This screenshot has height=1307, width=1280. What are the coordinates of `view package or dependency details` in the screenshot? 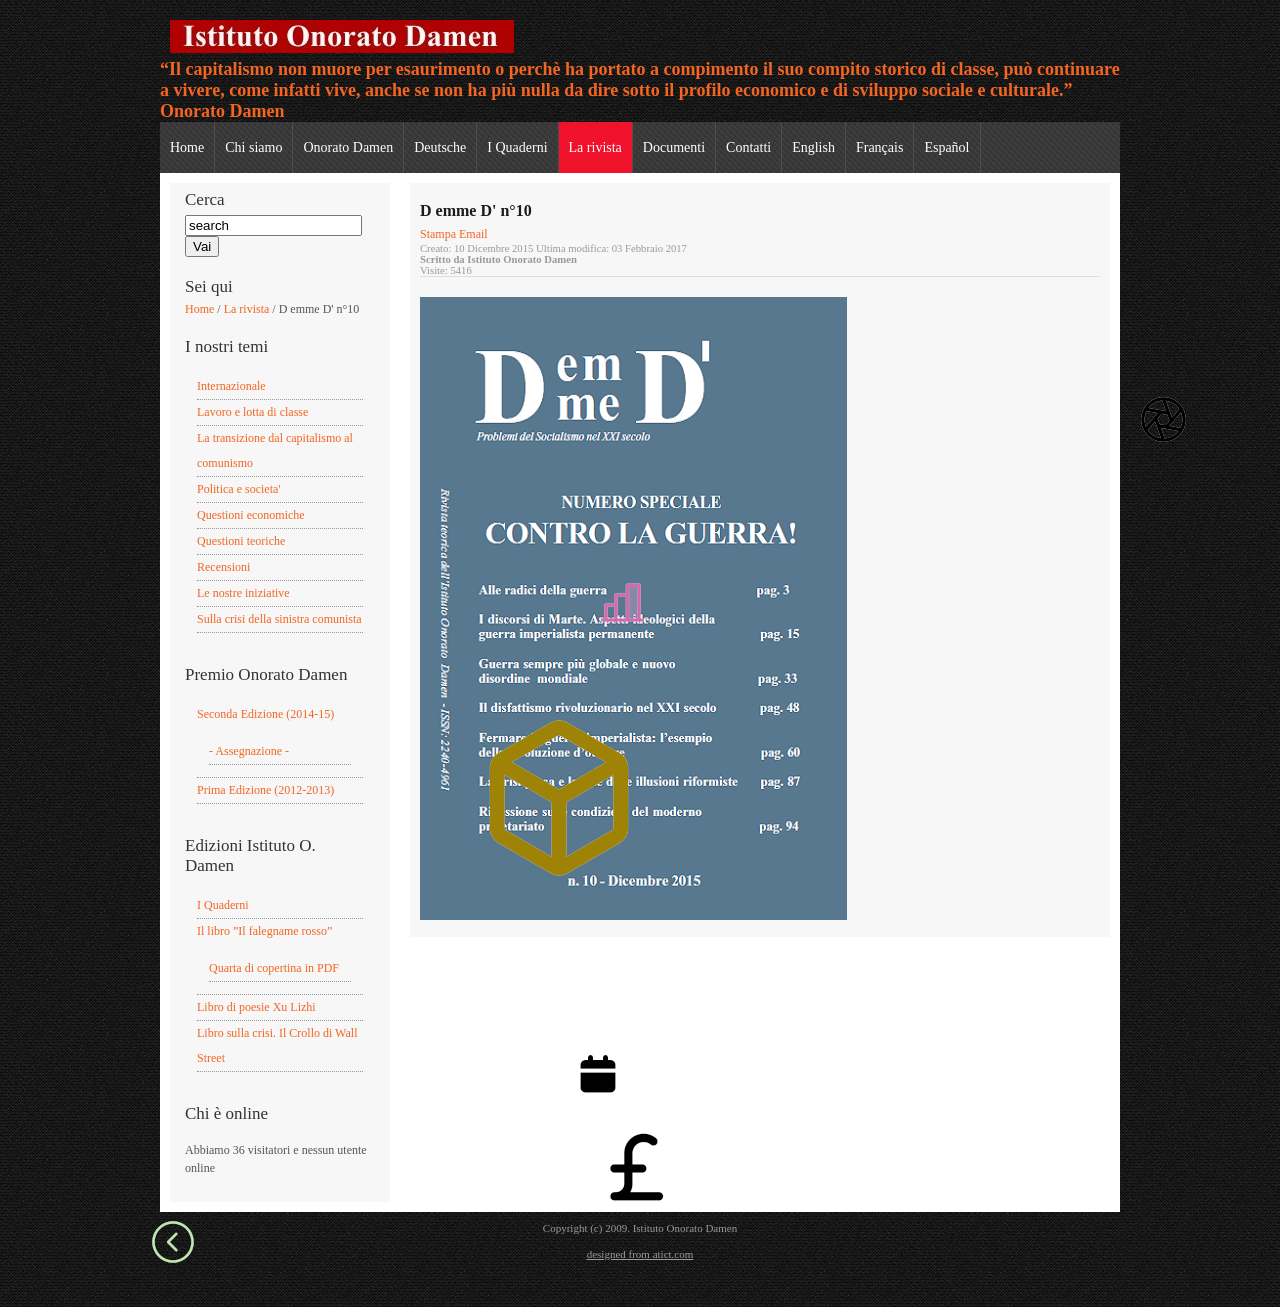 It's located at (559, 798).